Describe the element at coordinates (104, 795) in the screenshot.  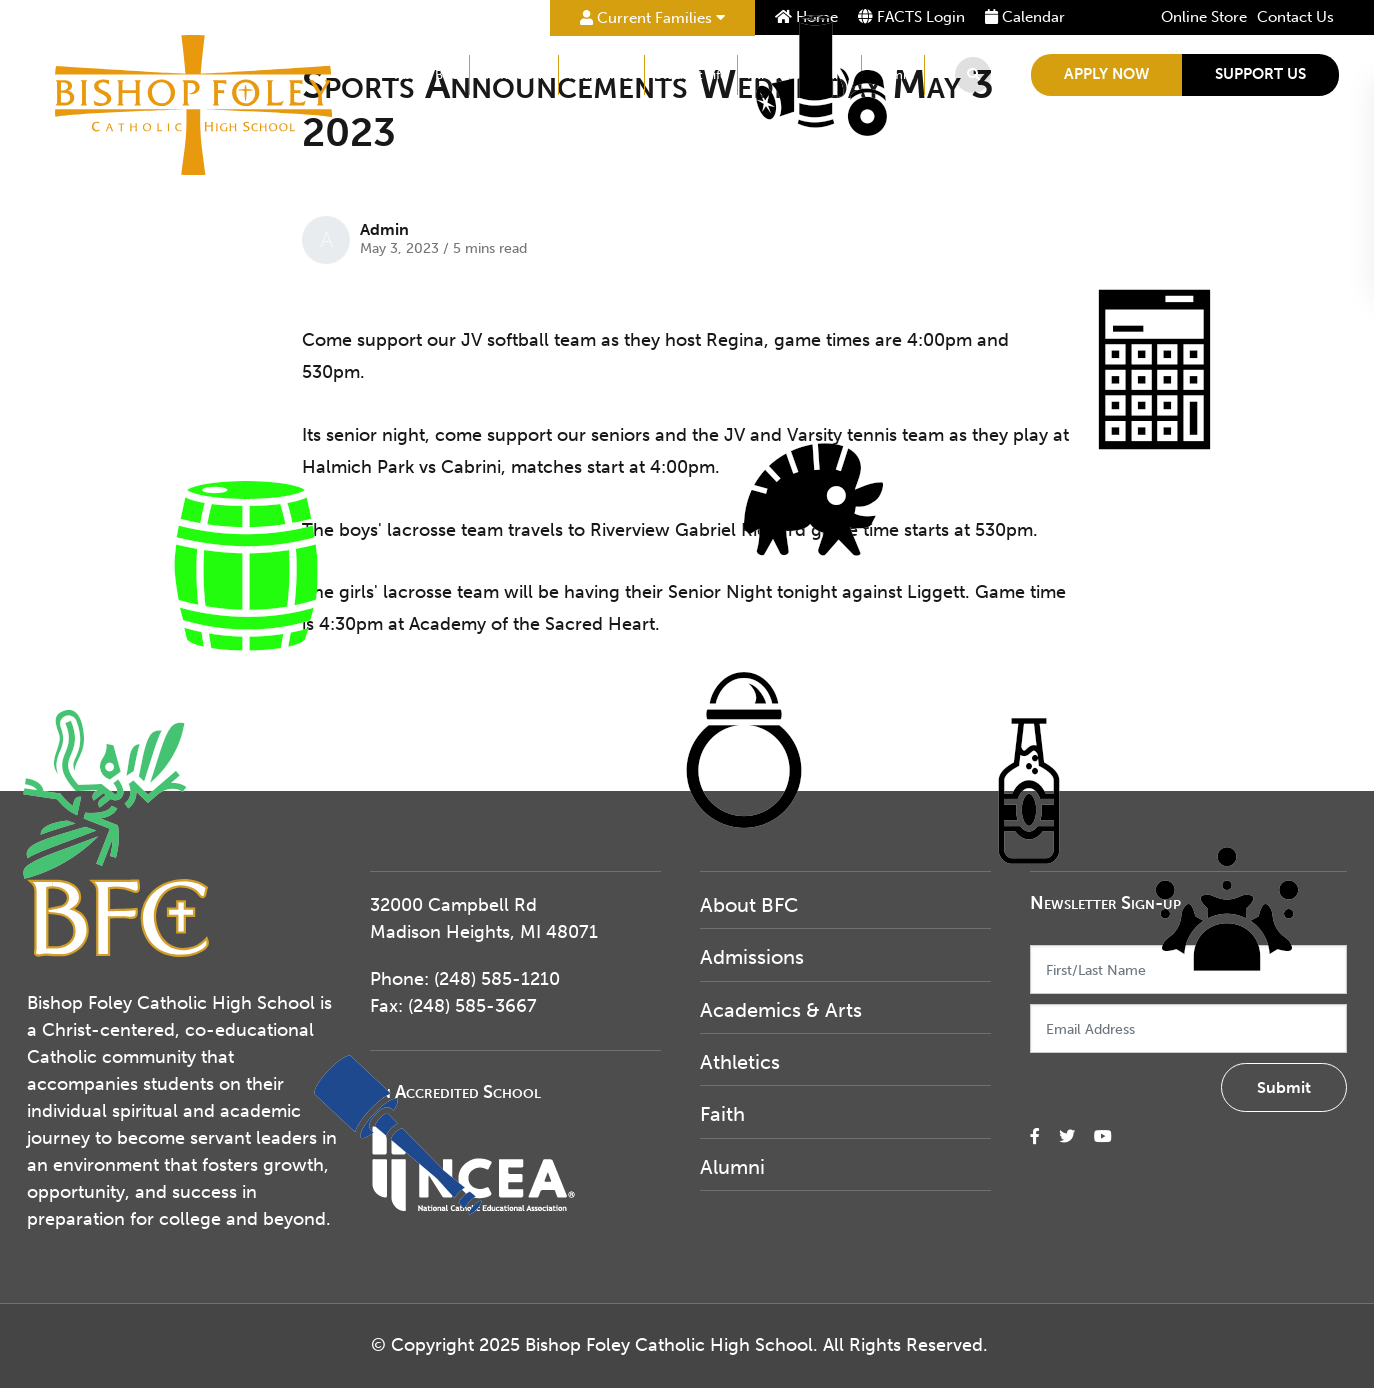
I see `view fossil collection in museum or archaeology game` at that location.